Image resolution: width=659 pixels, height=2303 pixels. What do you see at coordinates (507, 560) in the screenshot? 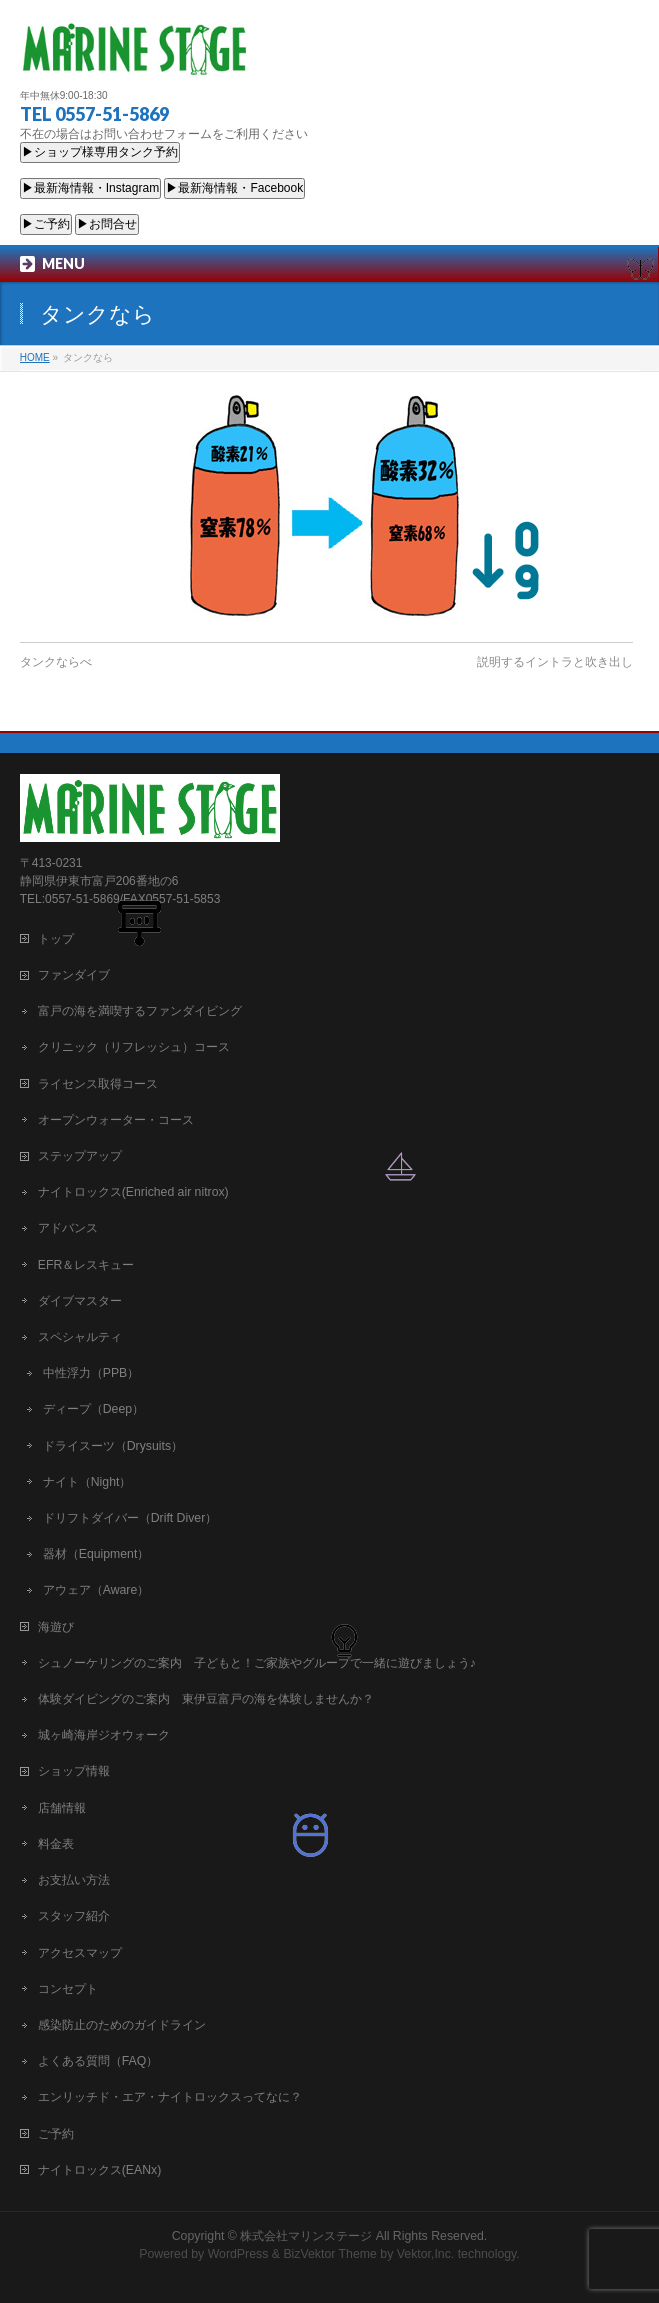
I see `sort numbers in ascending order (0-9)` at bounding box center [507, 560].